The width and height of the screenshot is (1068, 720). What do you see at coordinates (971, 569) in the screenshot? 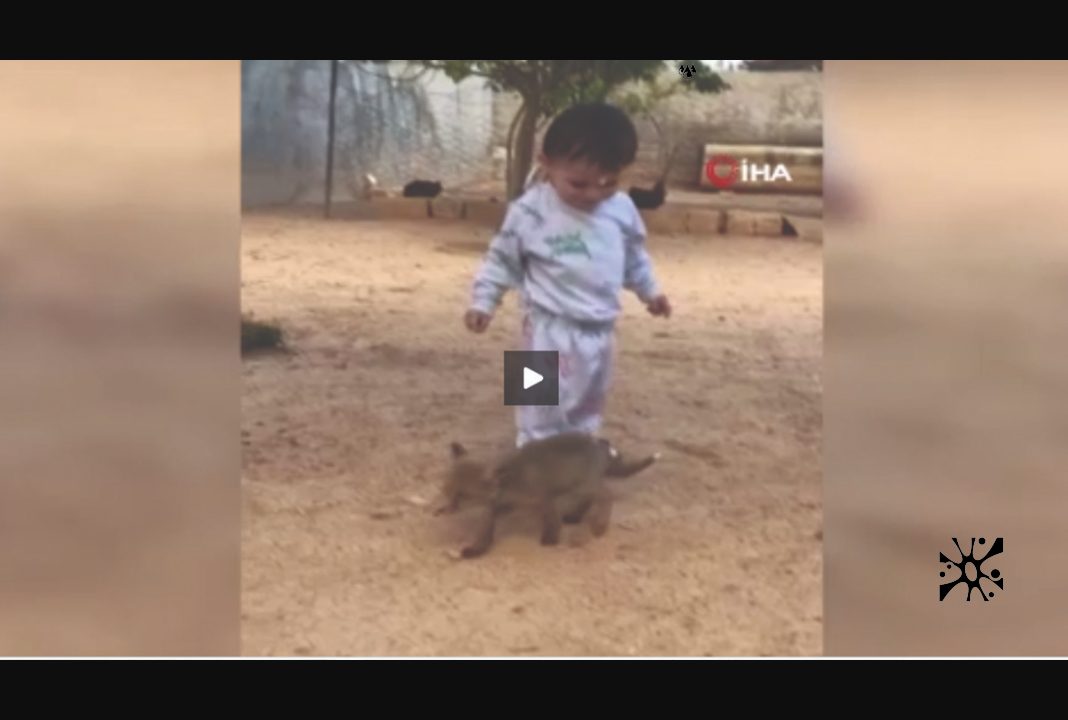
I see `trigger a splatter or explosion effect` at bounding box center [971, 569].